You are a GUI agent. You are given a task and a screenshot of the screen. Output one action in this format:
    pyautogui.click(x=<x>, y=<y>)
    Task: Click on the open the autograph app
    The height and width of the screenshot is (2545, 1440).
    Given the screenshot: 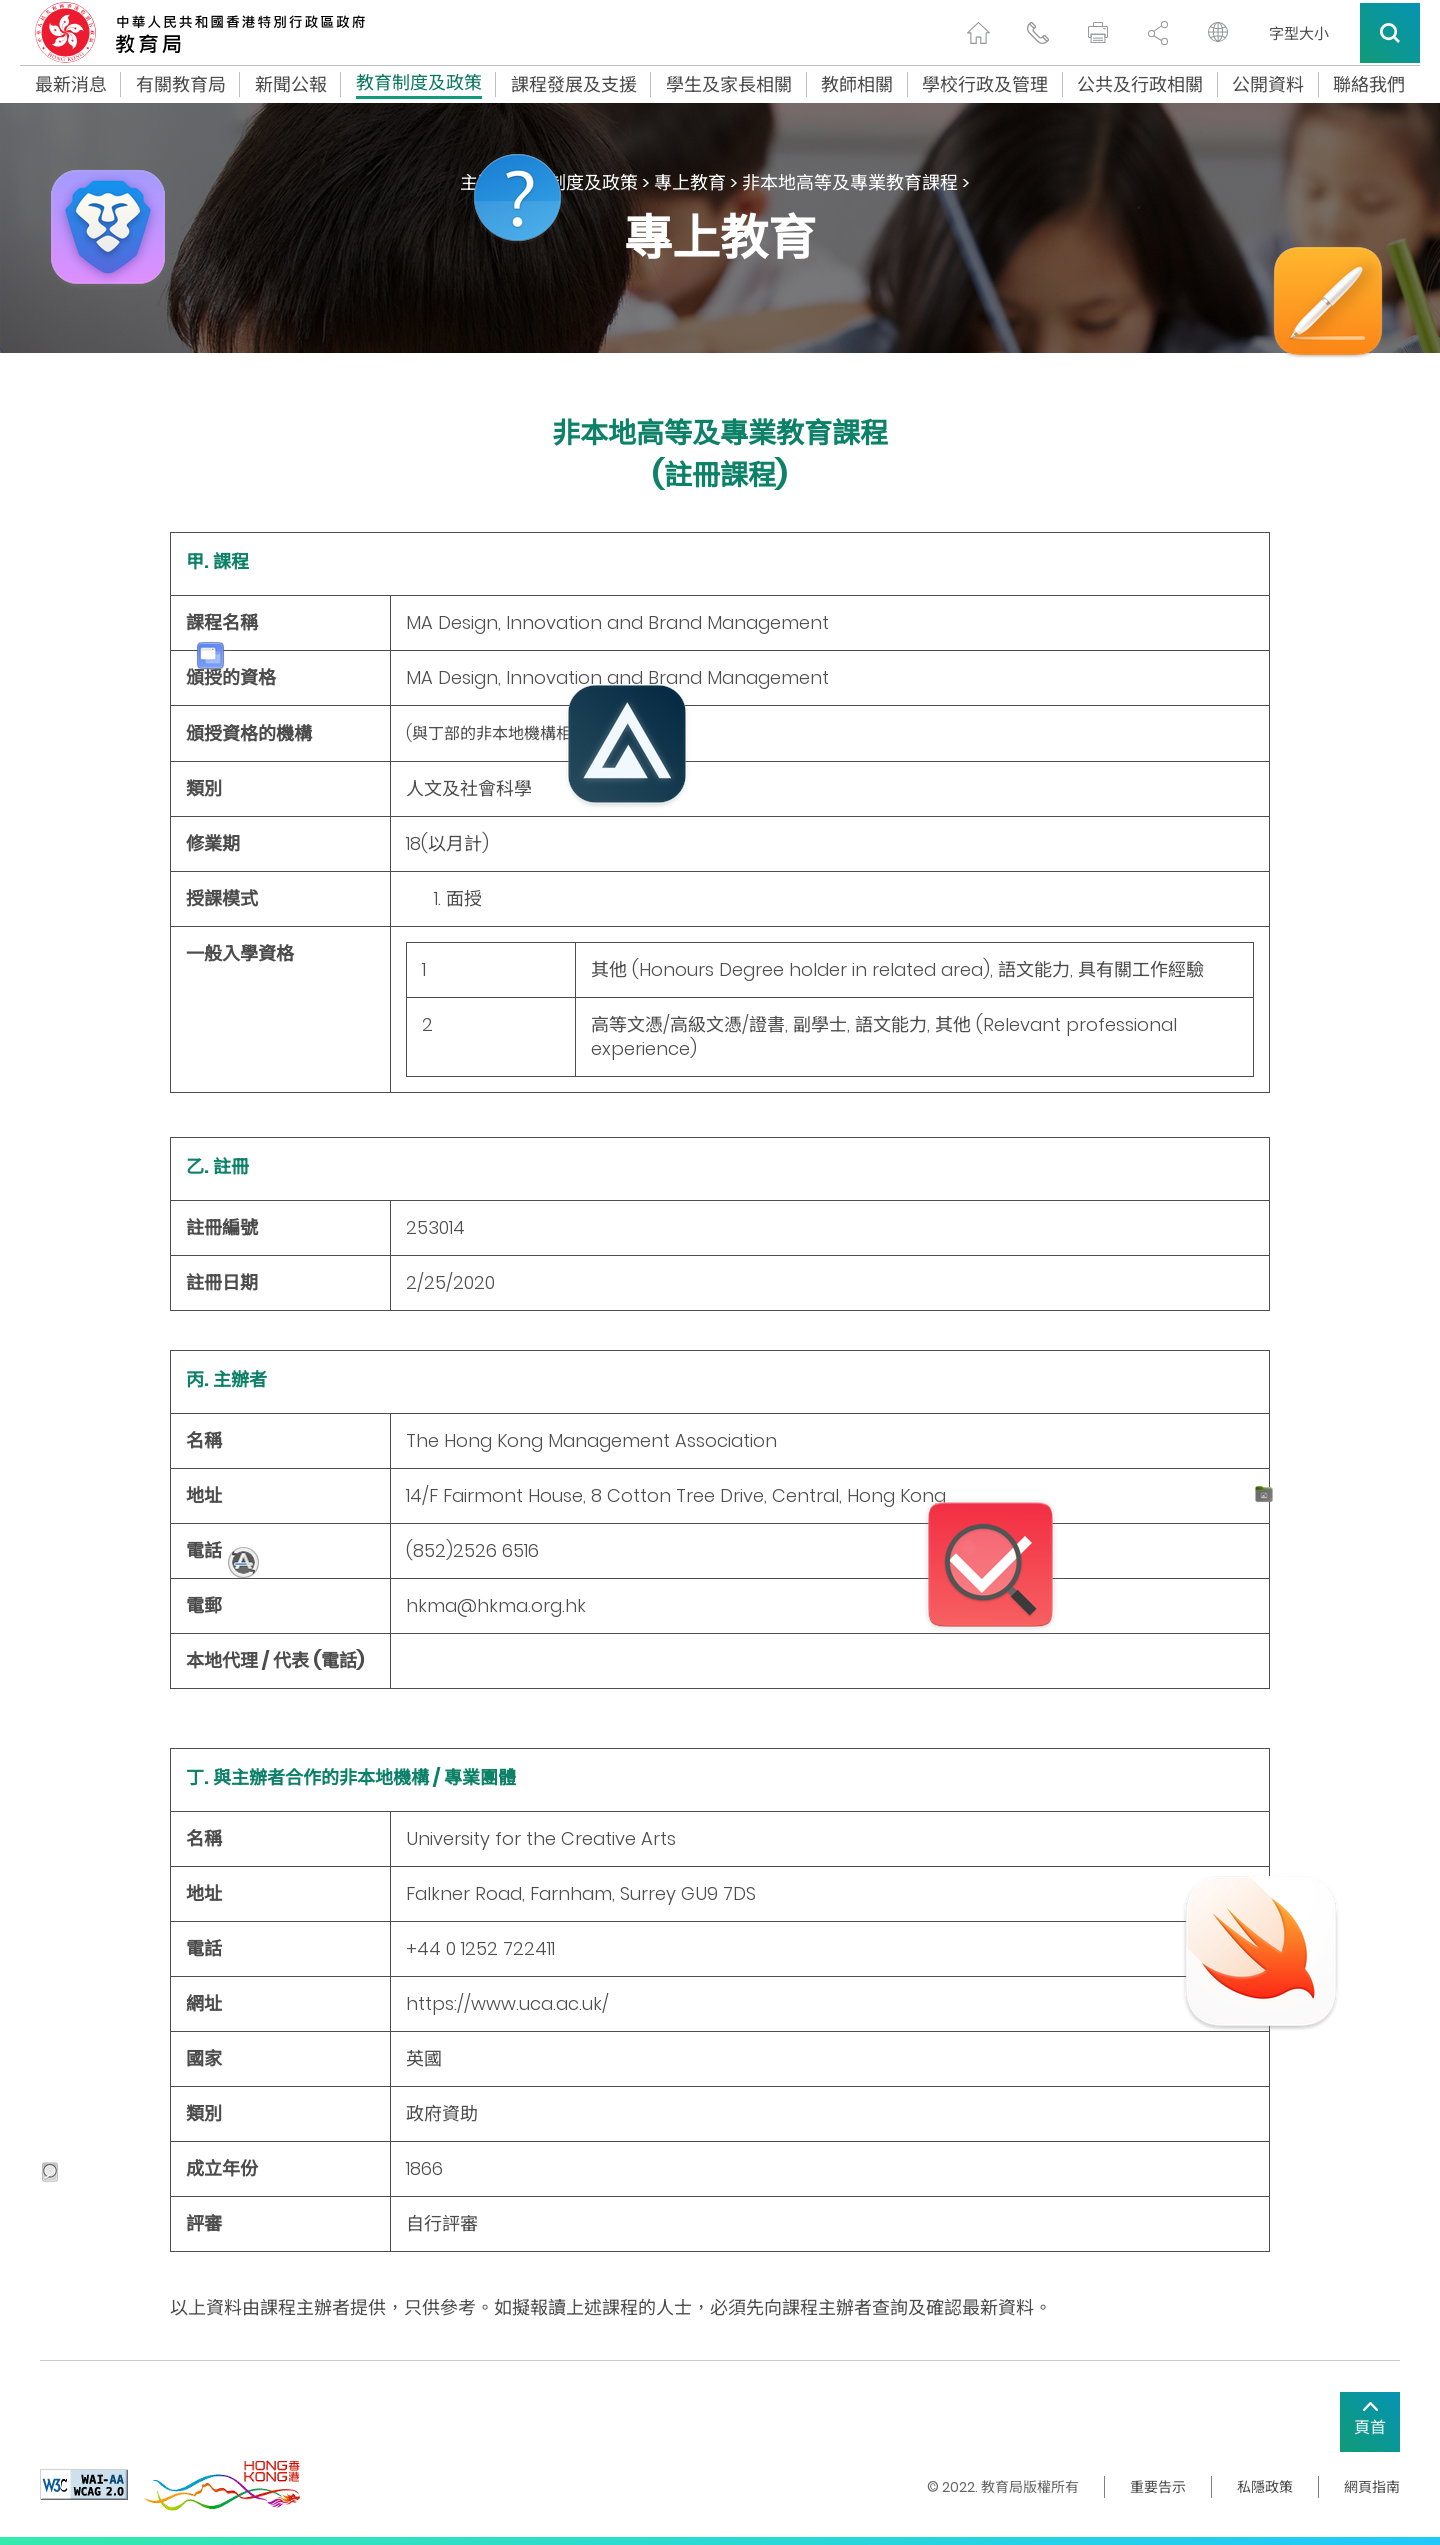 What is the action you would take?
    pyautogui.click(x=627, y=744)
    